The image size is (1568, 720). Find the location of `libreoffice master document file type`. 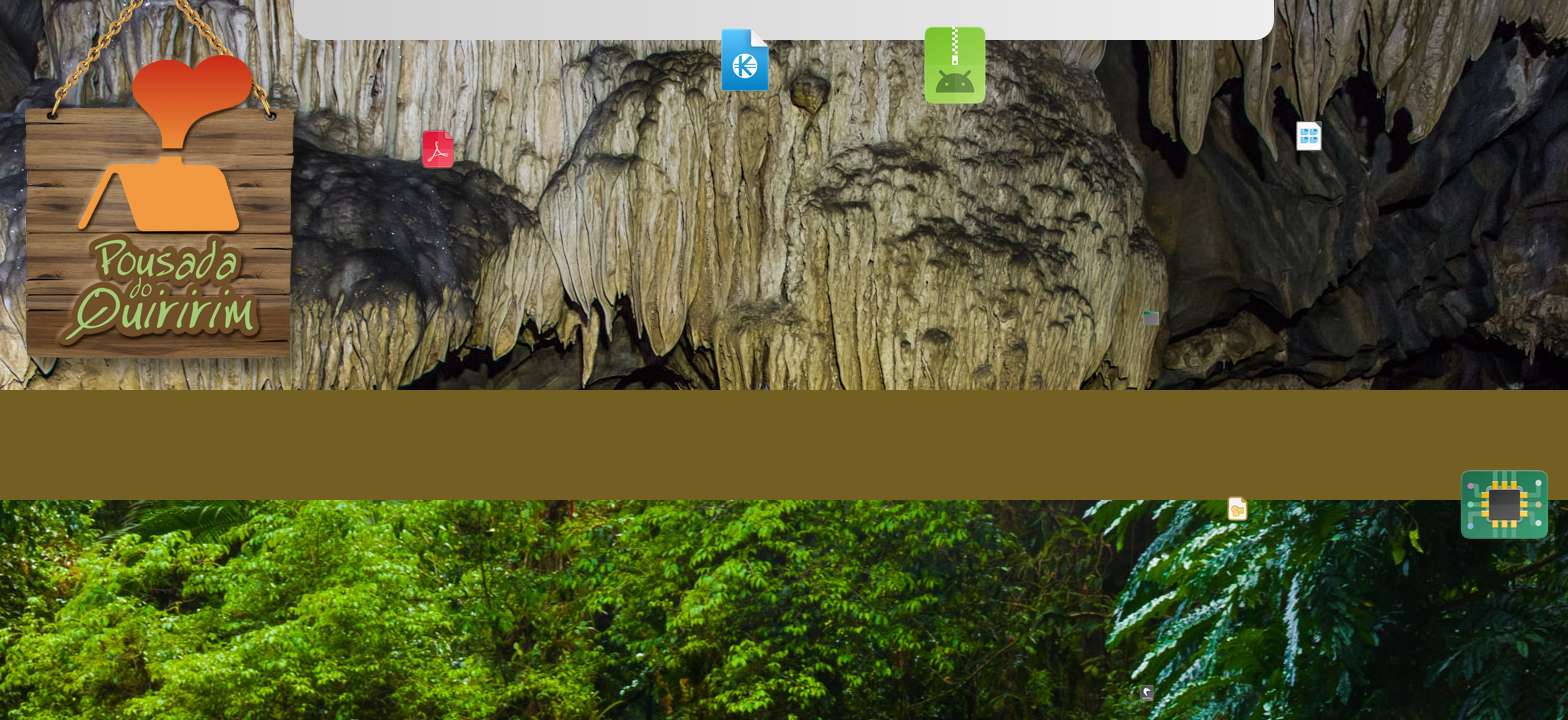

libreoffice master document file type is located at coordinates (1309, 136).